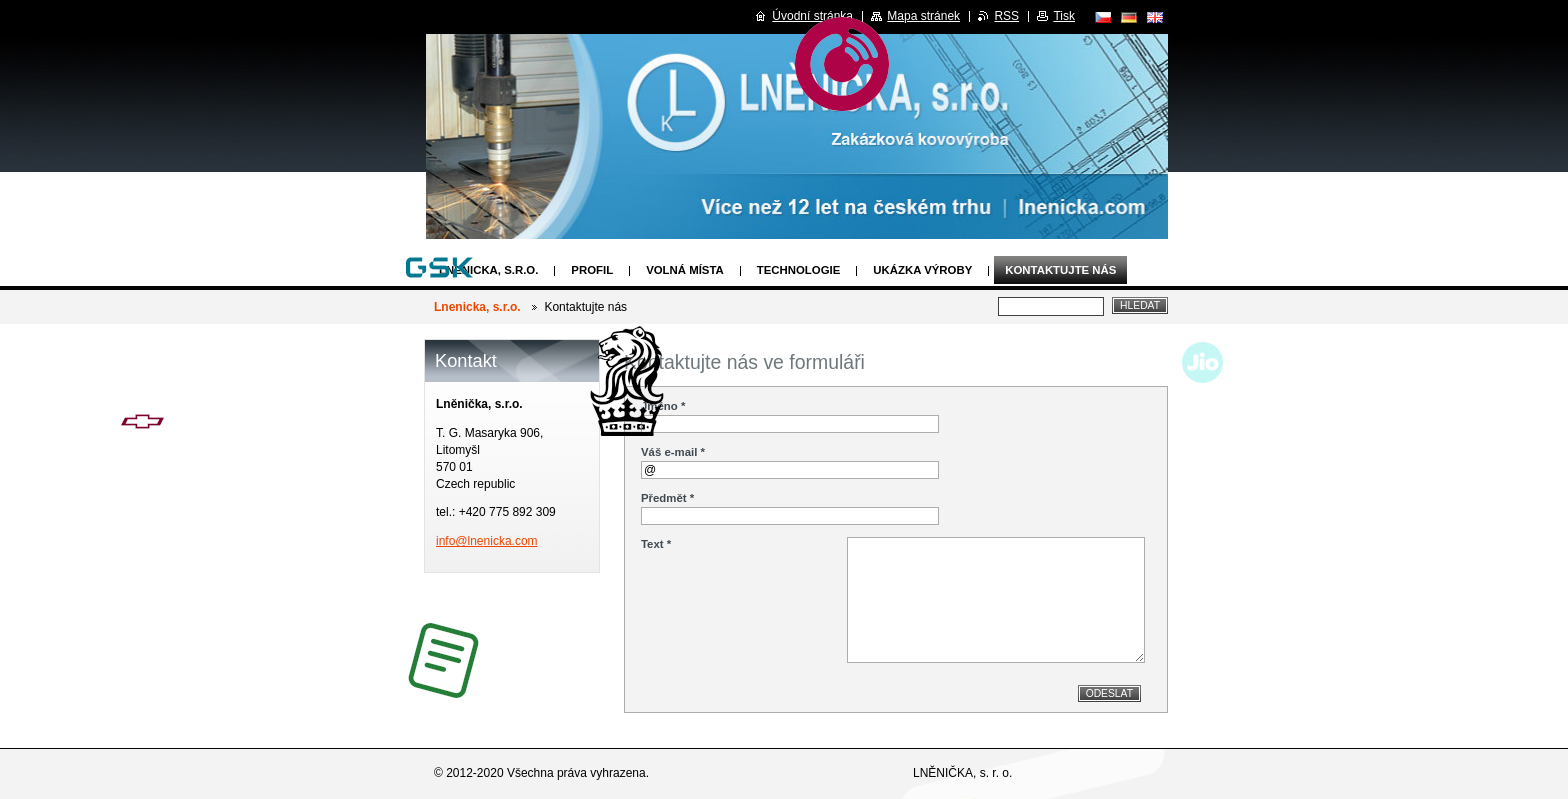 Image resolution: width=1568 pixels, height=799 pixels. What do you see at coordinates (439, 267) in the screenshot?
I see `GSK (GlaxoSmithKline) company logo` at bounding box center [439, 267].